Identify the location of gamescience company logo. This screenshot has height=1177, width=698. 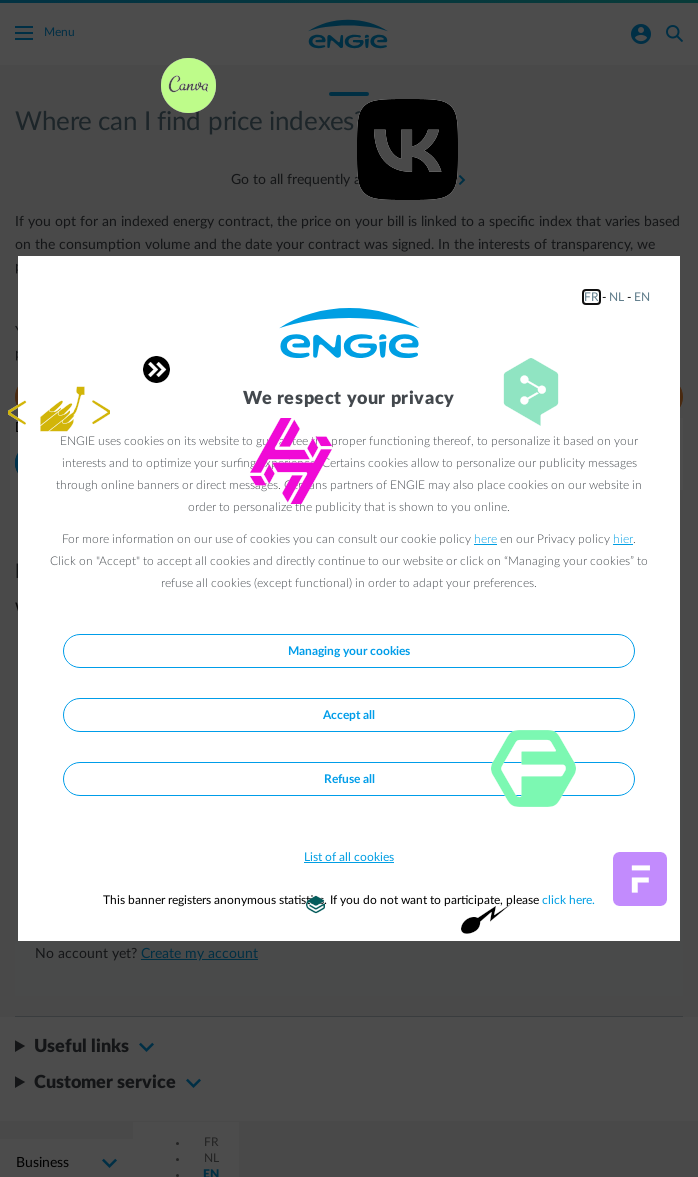
(486, 918).